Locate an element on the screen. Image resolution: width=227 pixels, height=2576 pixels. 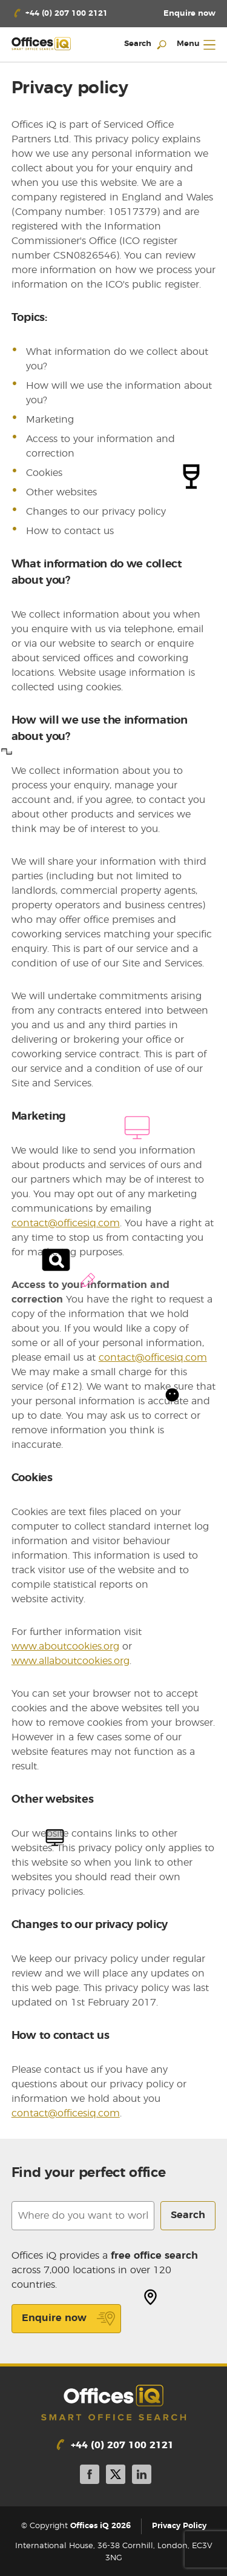
view or access a saved location is located at coordinates (150, 2297).